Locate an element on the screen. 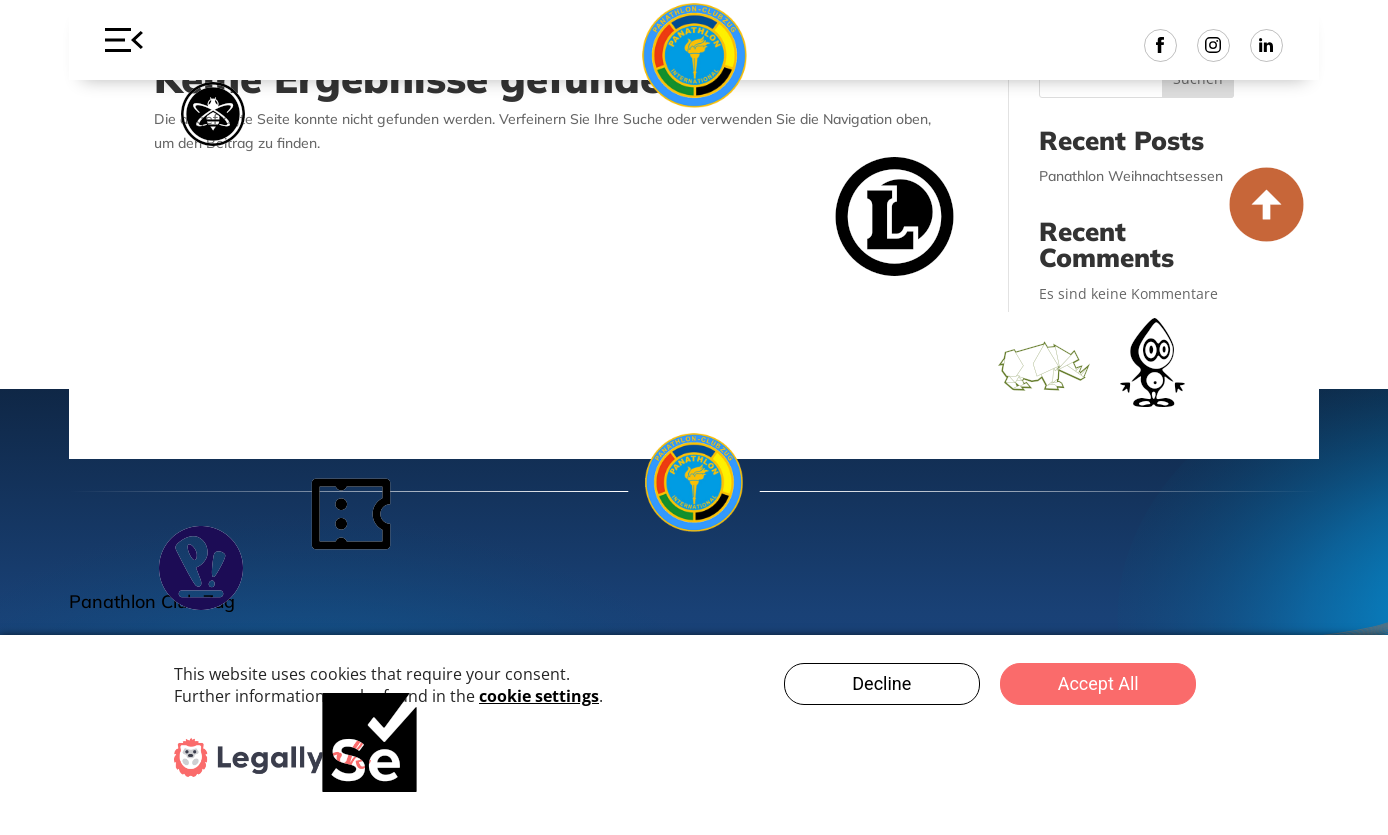 This screenshot has width=1388, height=835. E.Leclerc brand logo is located at coordinates (894, 216).